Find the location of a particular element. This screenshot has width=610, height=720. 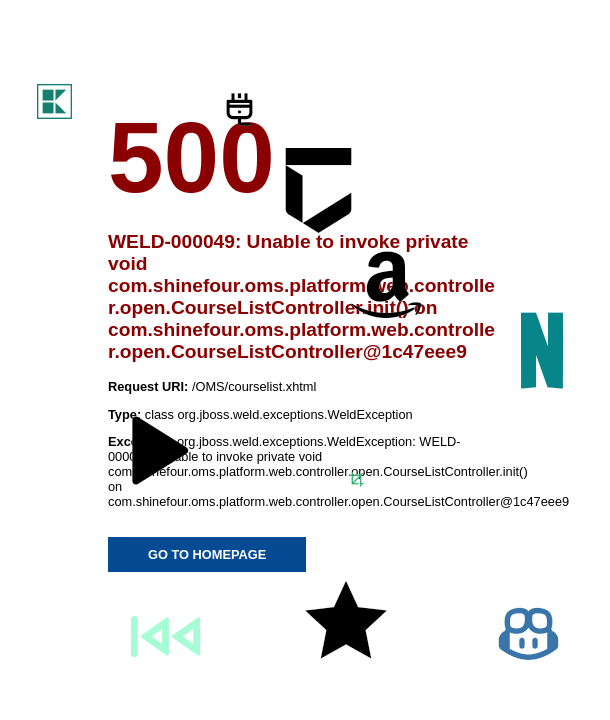

play media or video content is located at coordinates (154, 450).